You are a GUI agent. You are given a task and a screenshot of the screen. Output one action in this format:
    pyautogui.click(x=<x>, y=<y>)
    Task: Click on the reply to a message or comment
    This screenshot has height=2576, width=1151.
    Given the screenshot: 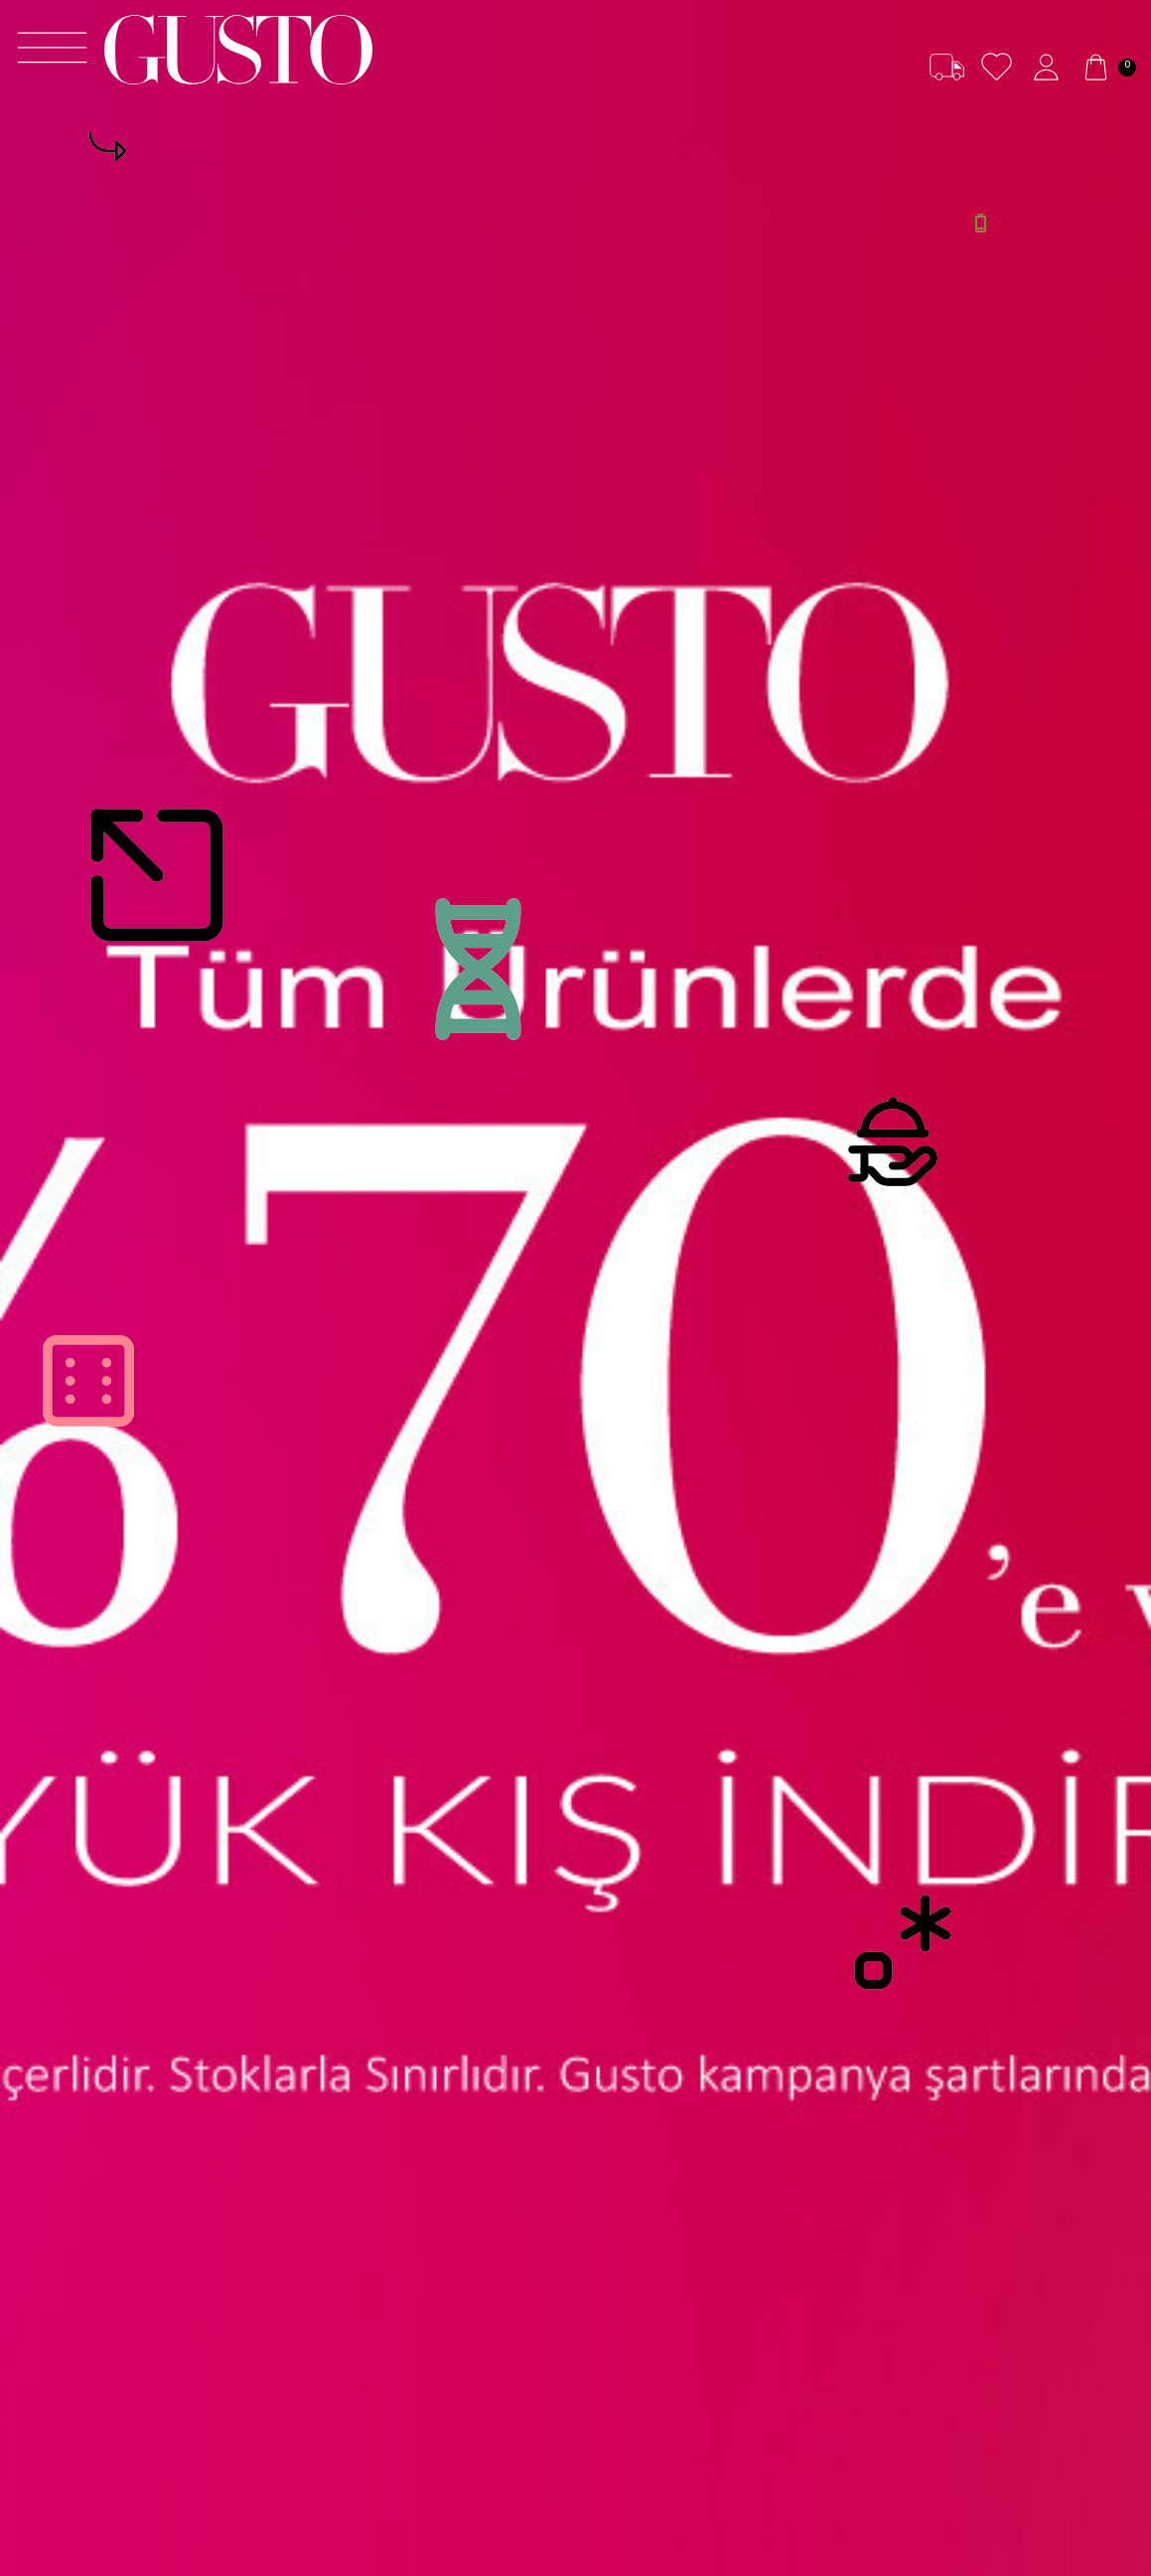 What is the action you would take?
    pyautogui.click(x=107, y=146)
    